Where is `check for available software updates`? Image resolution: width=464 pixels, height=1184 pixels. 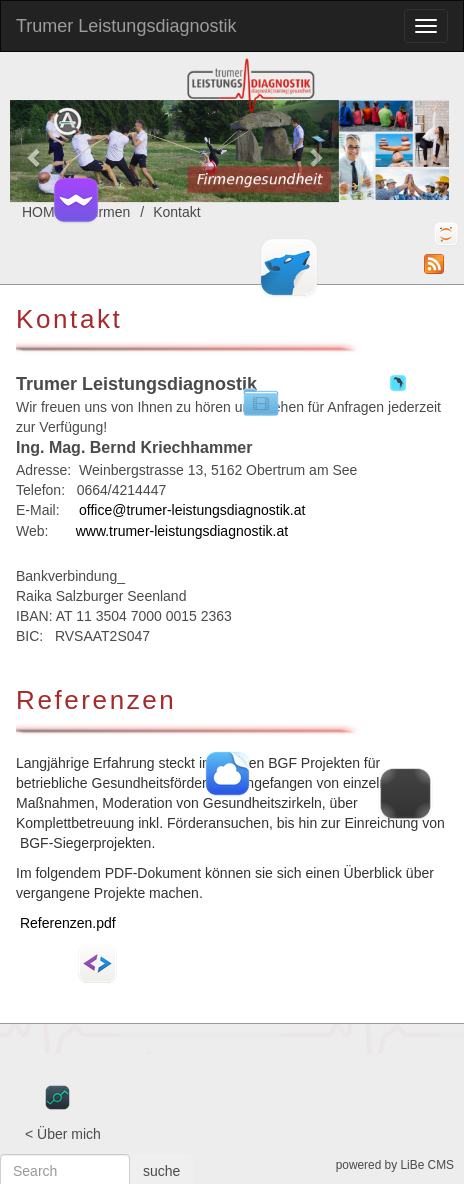
check for available software updates is located at coordinates (67, 121).